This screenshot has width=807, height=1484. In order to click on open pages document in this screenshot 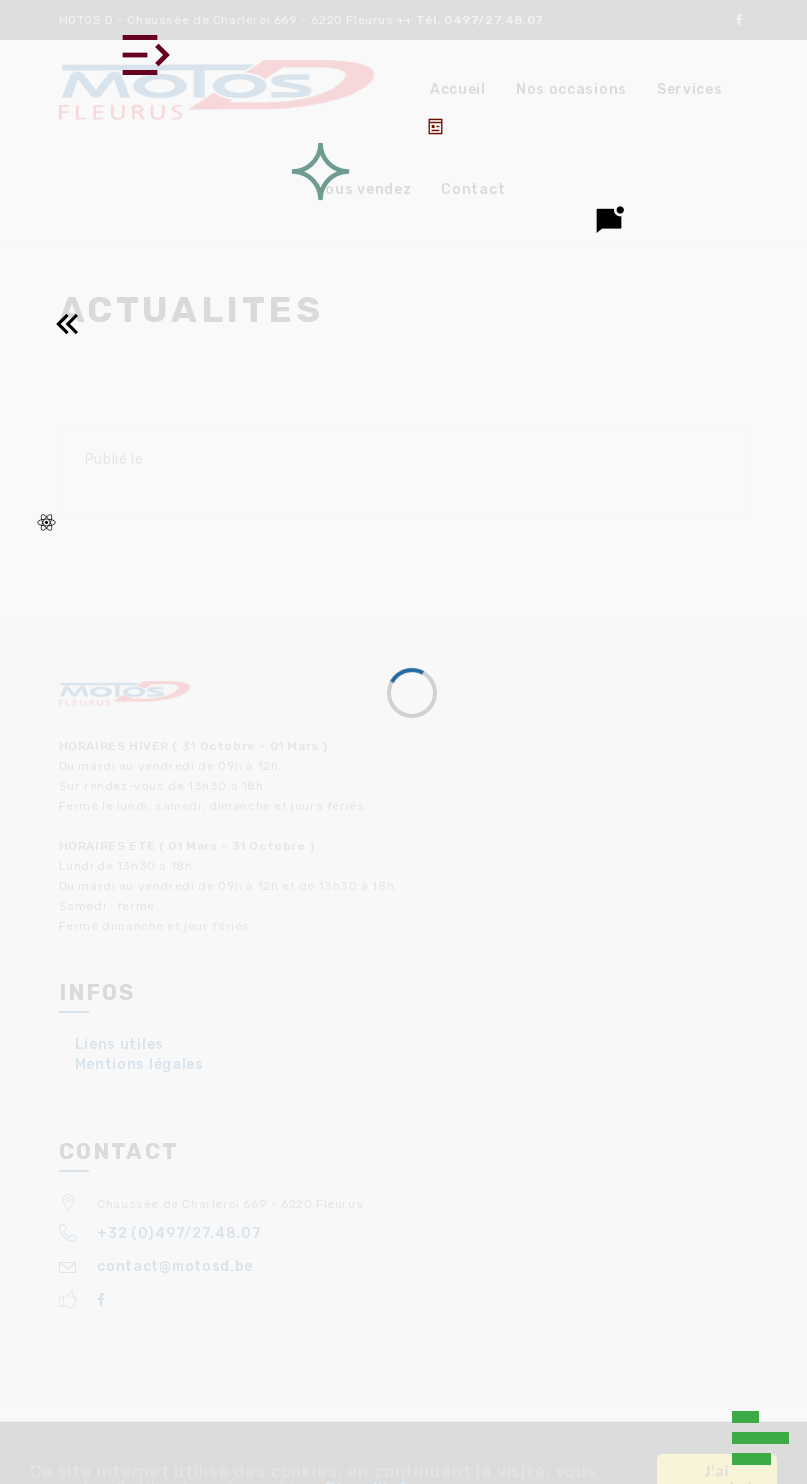, I will do `click(435, 126)`.